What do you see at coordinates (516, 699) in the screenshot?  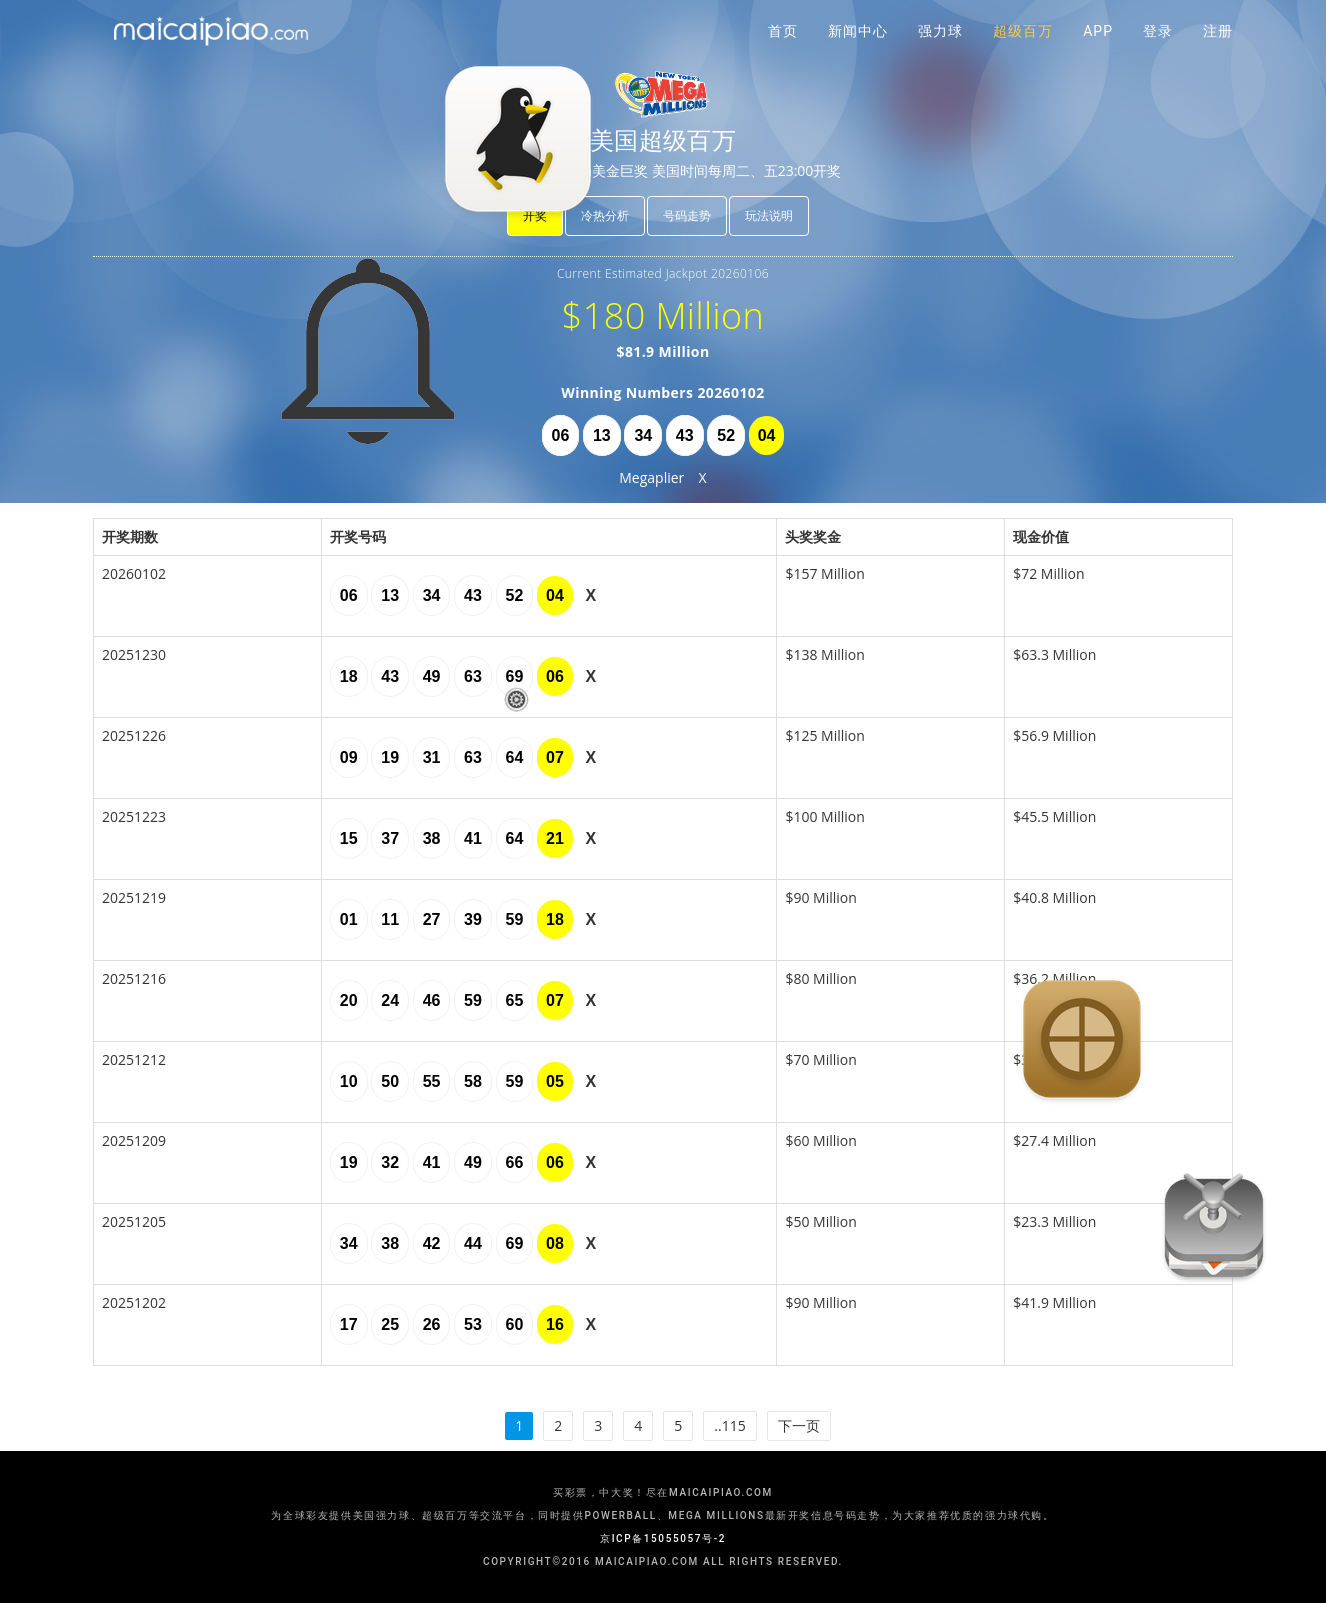 I see `open system settings` at bounding box center [516, 699].